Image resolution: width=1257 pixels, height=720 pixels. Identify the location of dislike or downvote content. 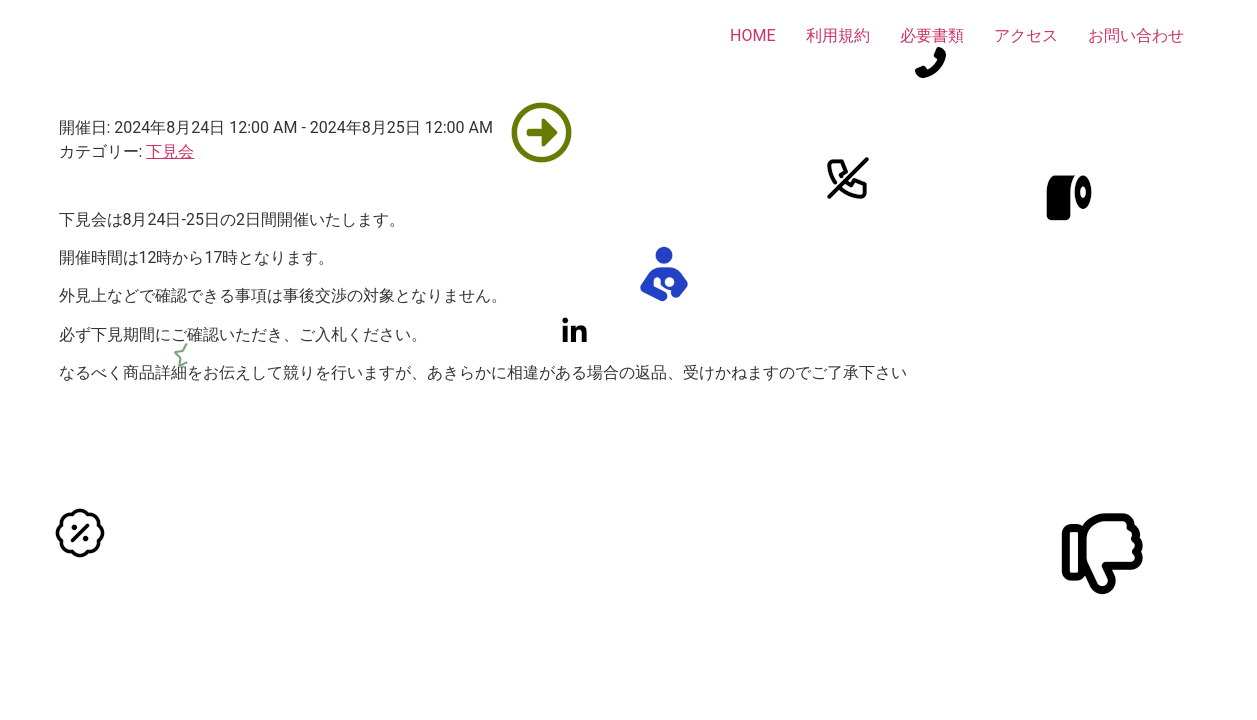
(1105, 551).